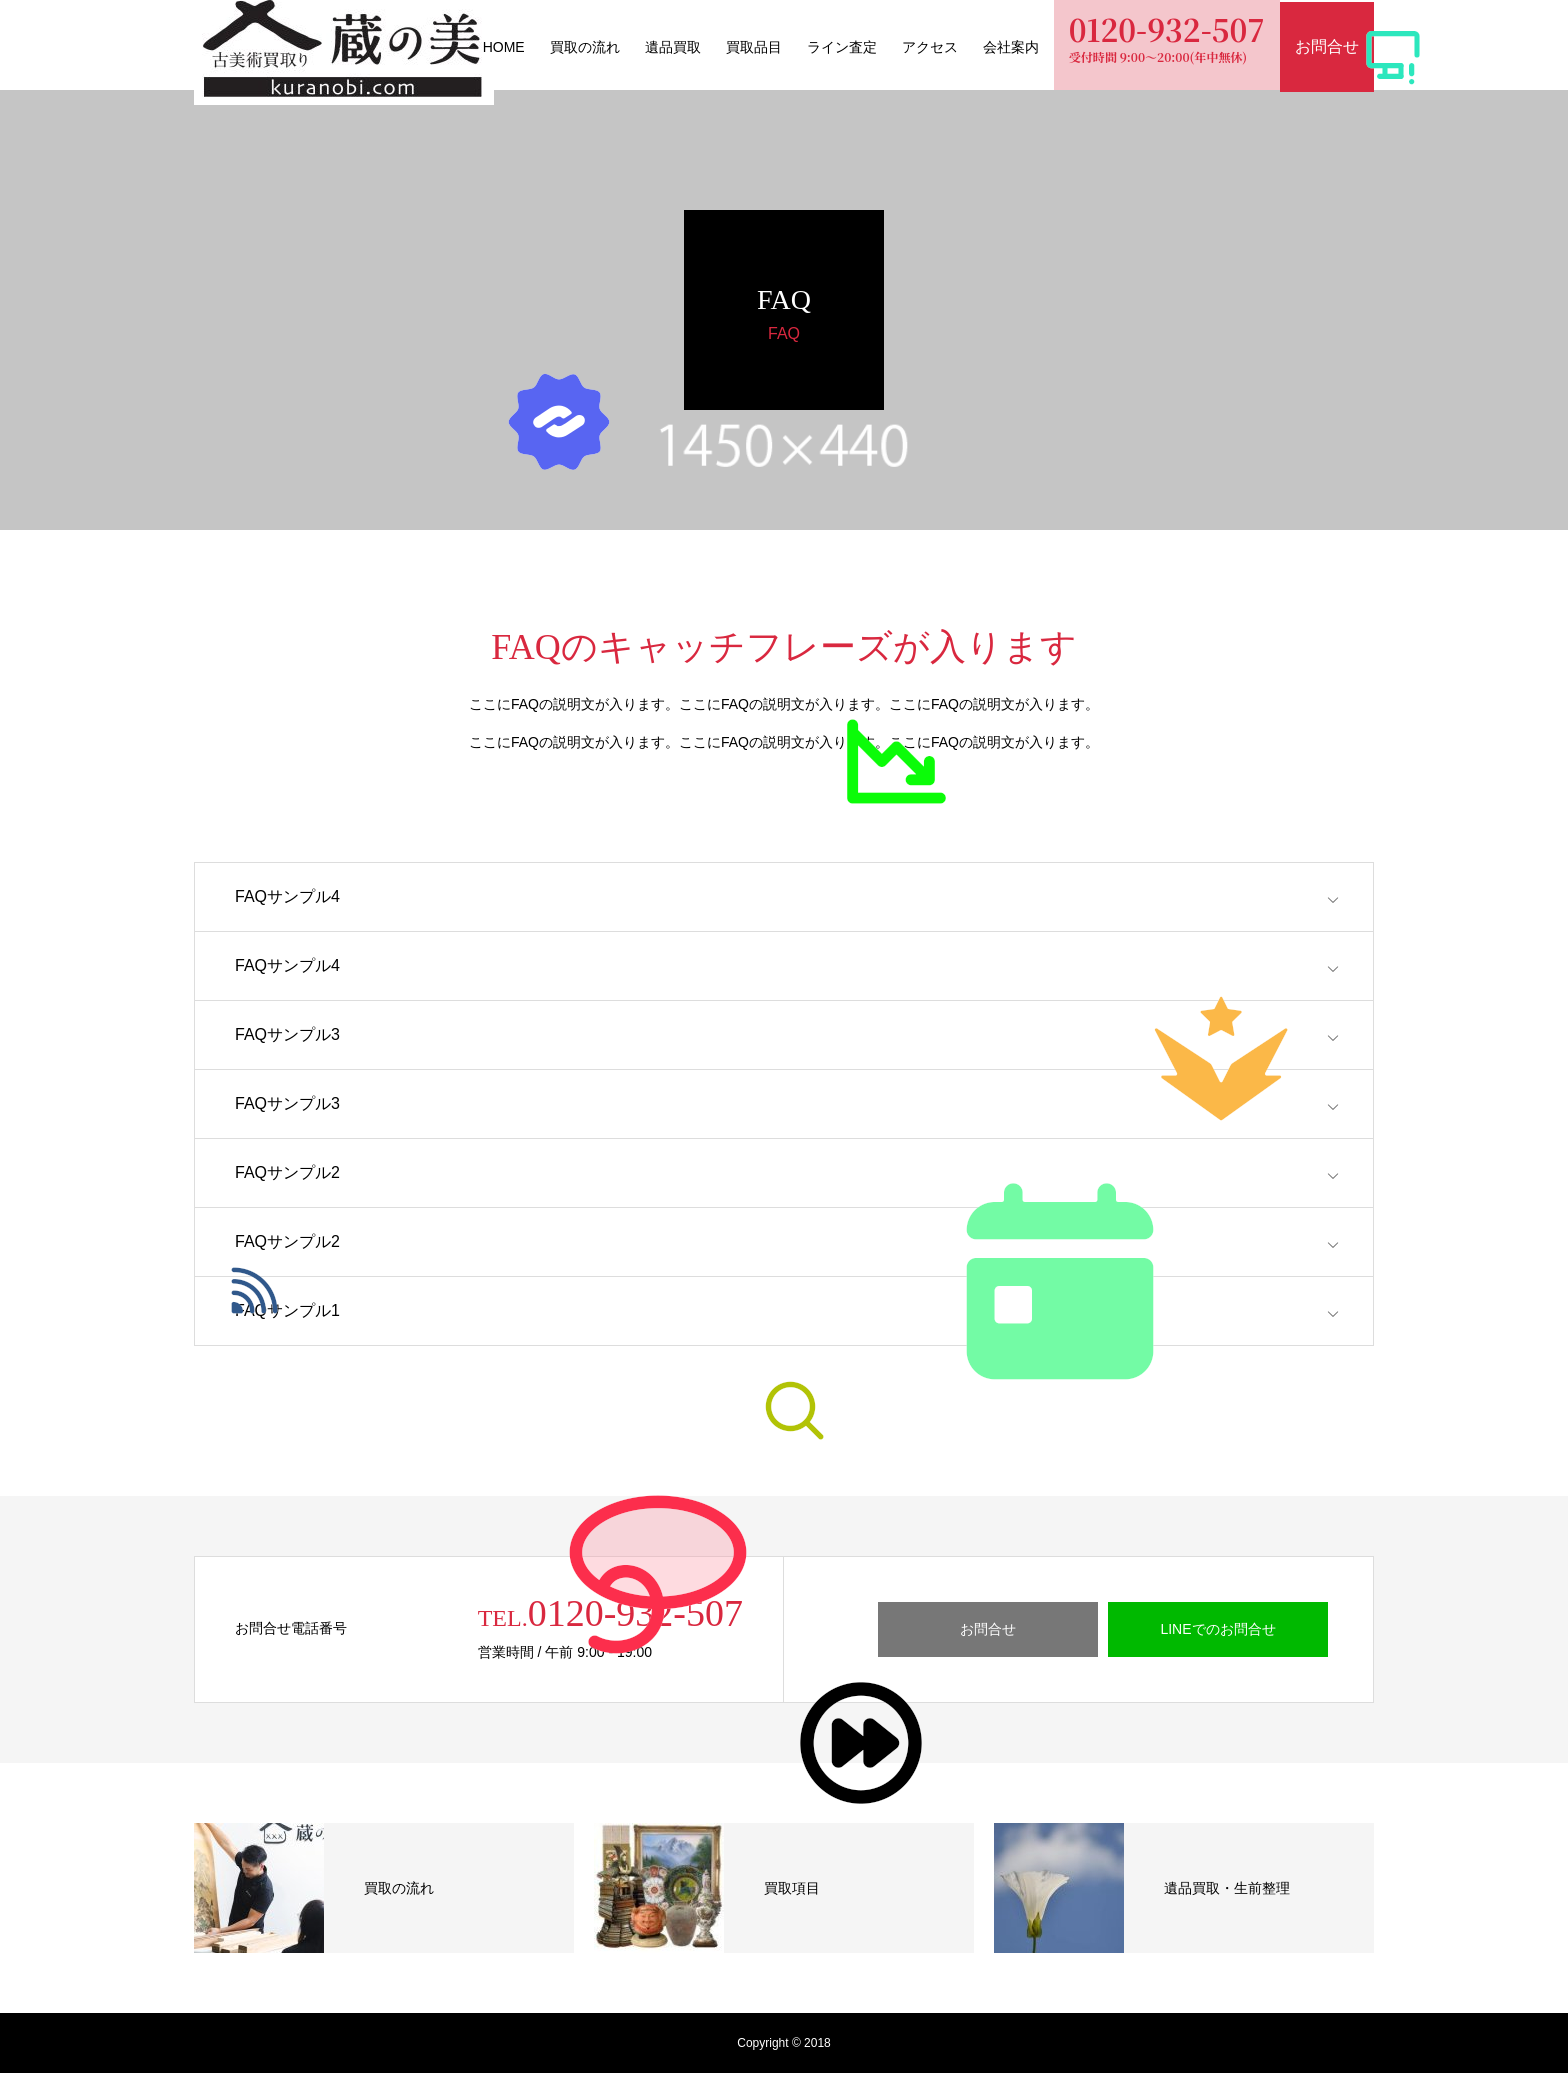  What do you see at coordinates (1393, 55) in the screenshot?
I see `indicates a desktop device error or warning` at bounding box center [1393, 55].